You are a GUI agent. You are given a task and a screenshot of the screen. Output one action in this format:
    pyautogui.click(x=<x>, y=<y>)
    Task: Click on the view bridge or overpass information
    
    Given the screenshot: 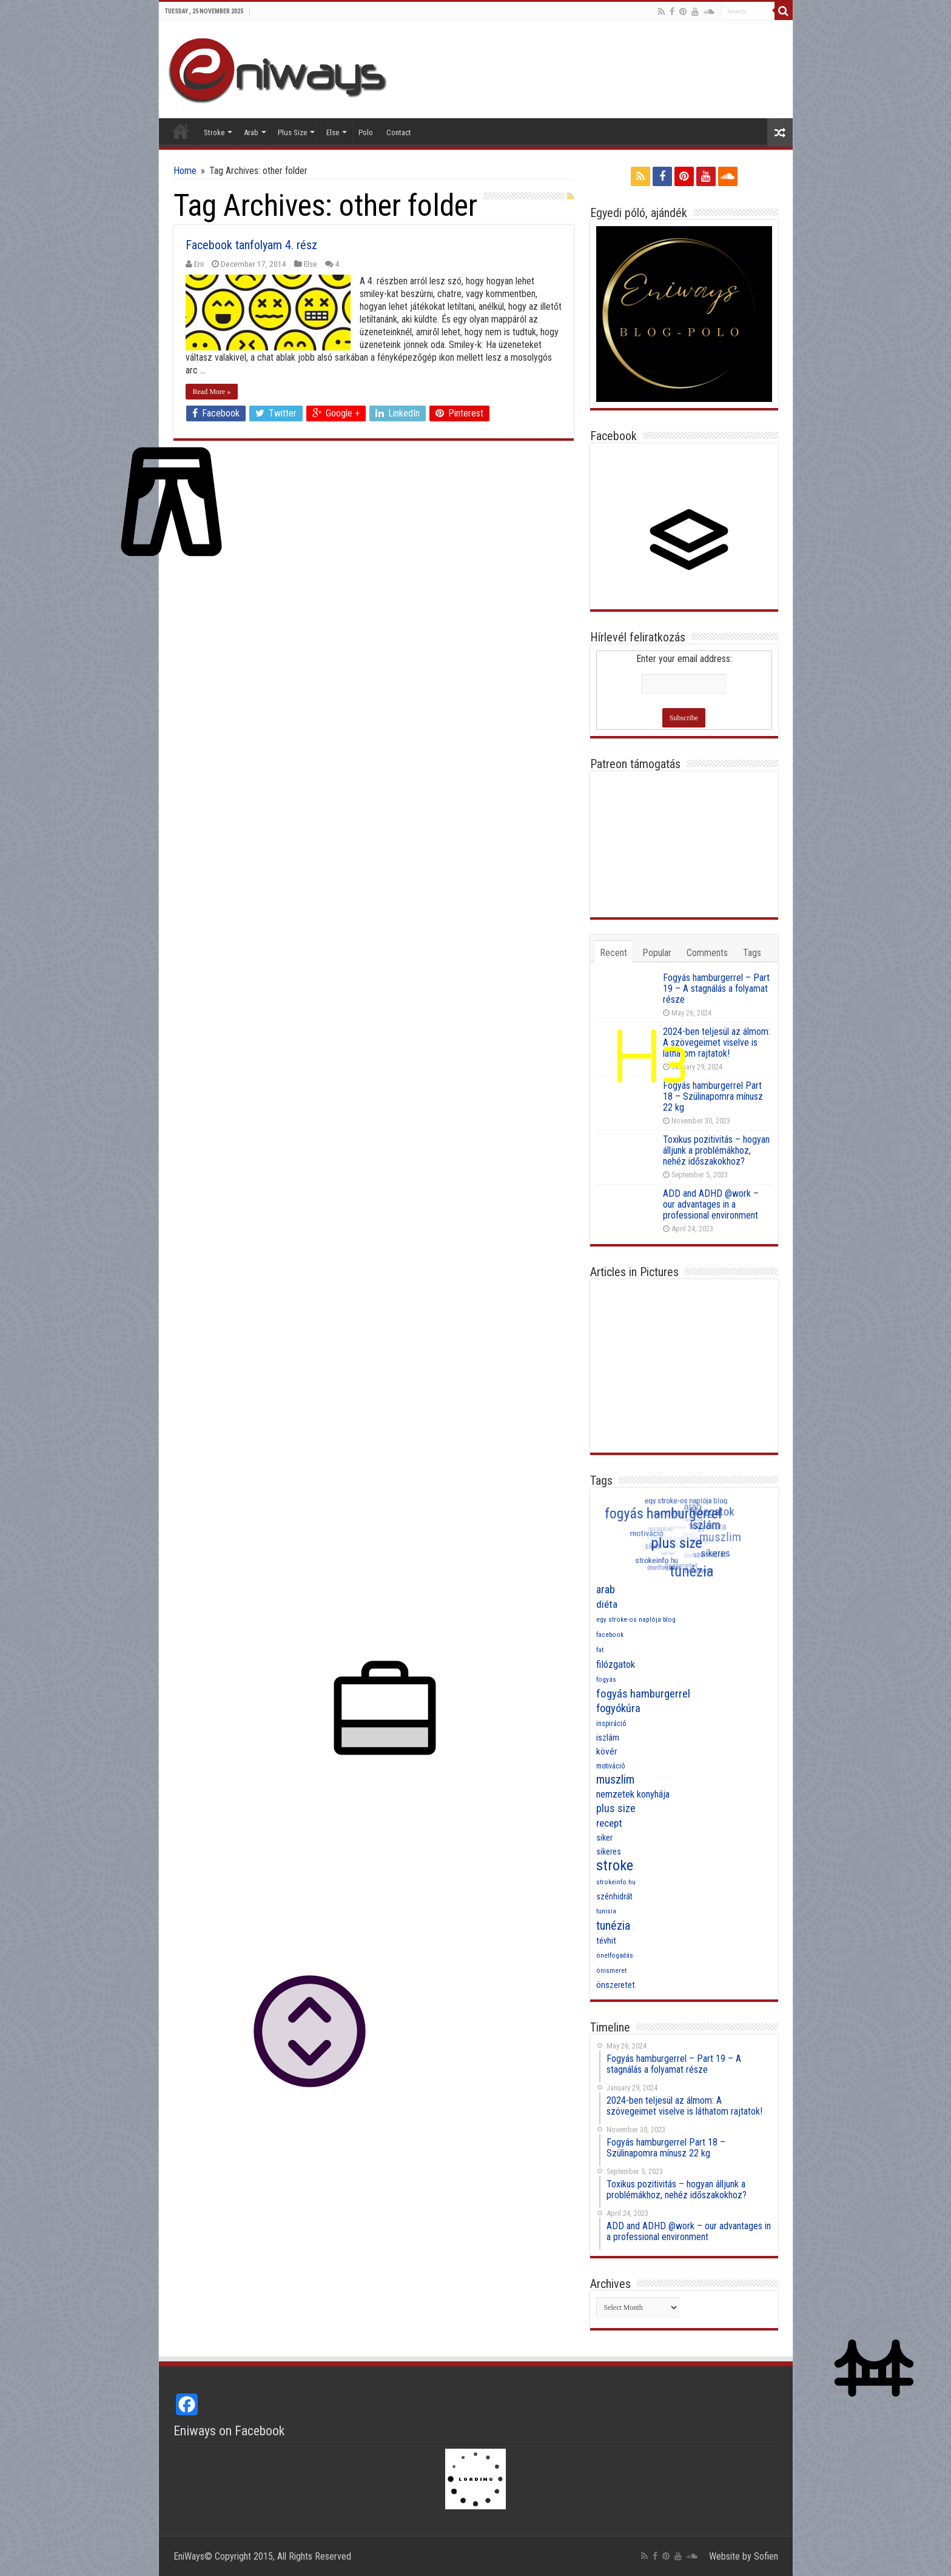 What is the action you would take?
    pyautogui.click(x=874, y=2368)
    